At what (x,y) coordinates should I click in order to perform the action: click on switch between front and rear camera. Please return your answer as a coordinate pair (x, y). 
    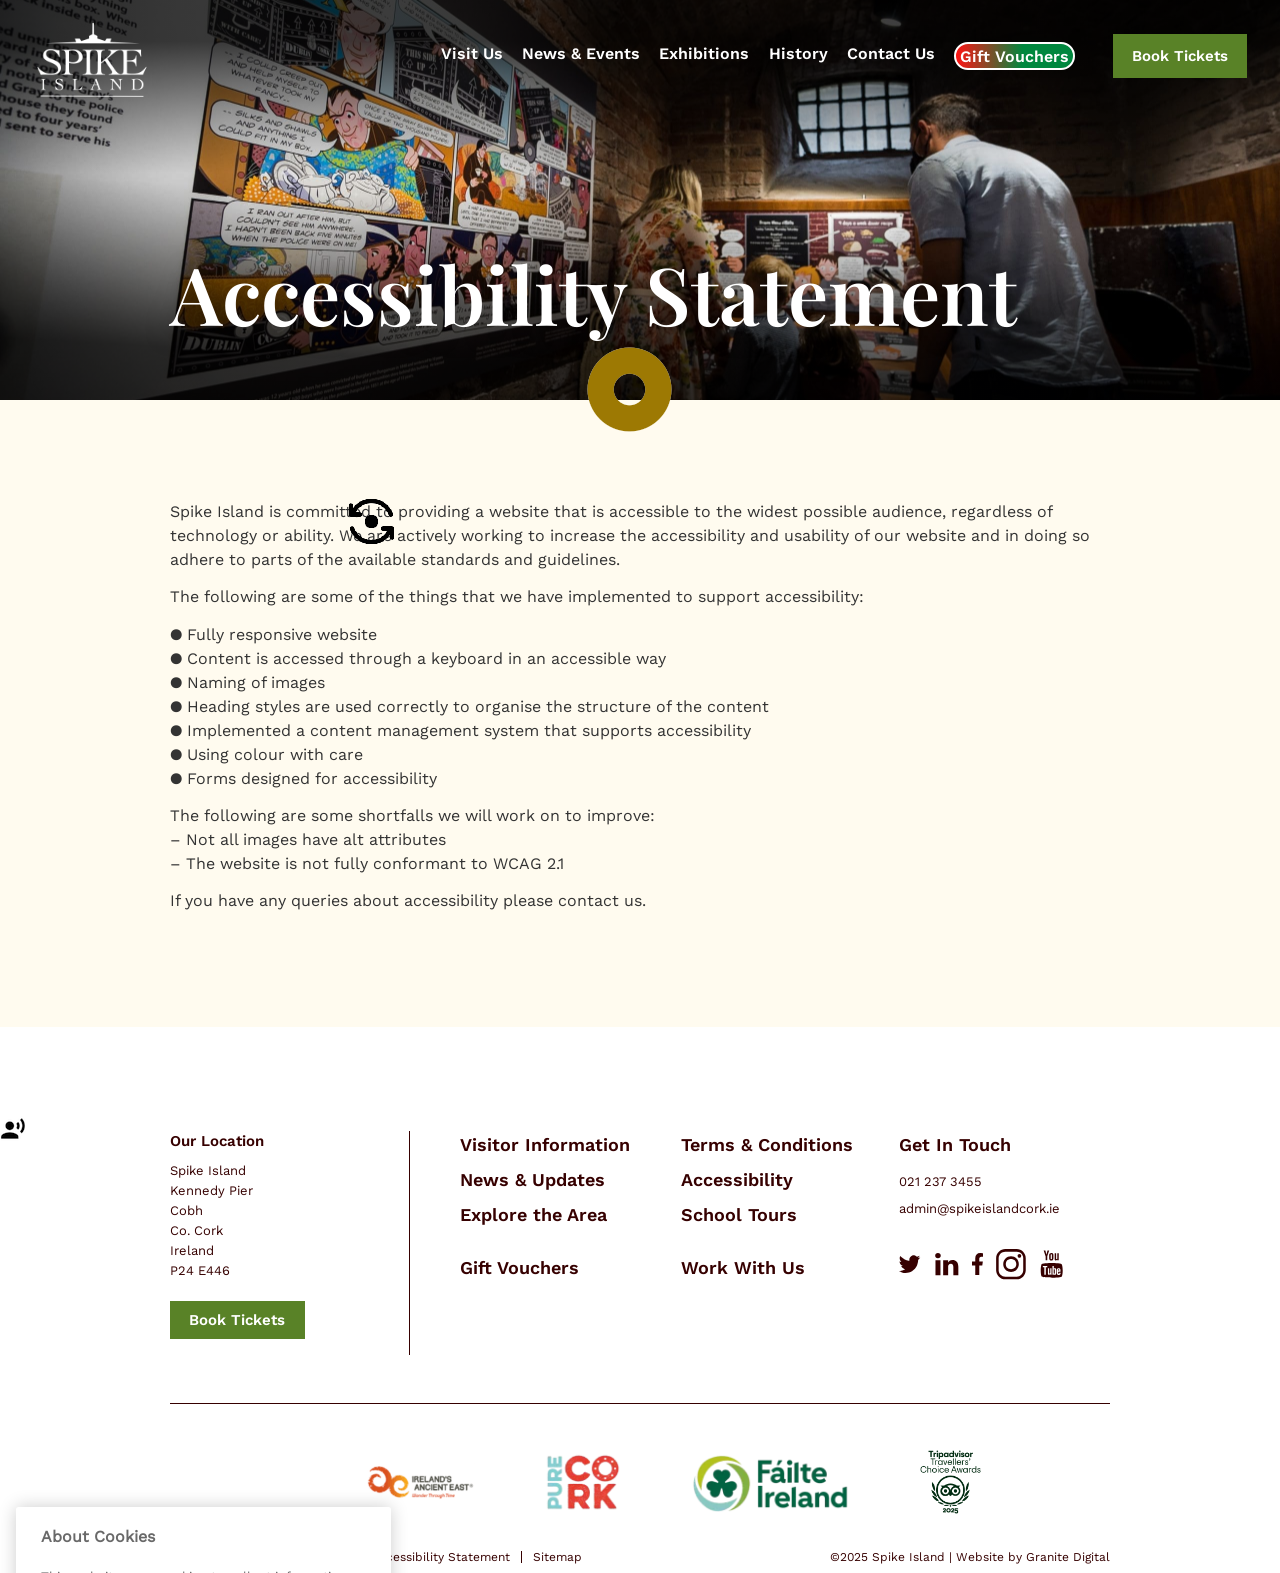
    Looking at the image, I should click on (371, 521).